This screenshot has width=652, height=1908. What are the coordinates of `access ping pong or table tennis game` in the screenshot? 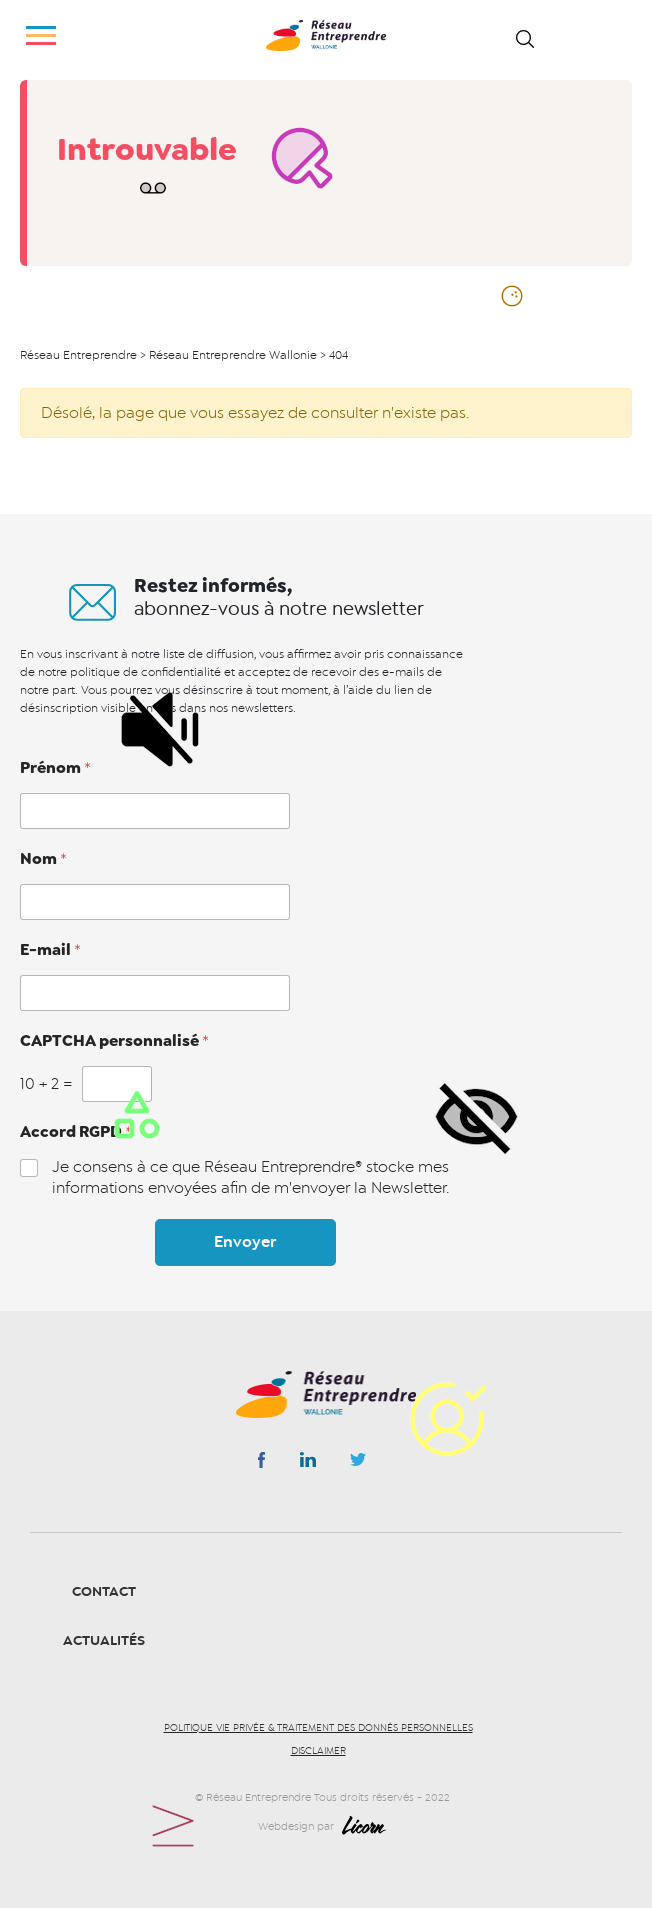 It's located at (301, 157).